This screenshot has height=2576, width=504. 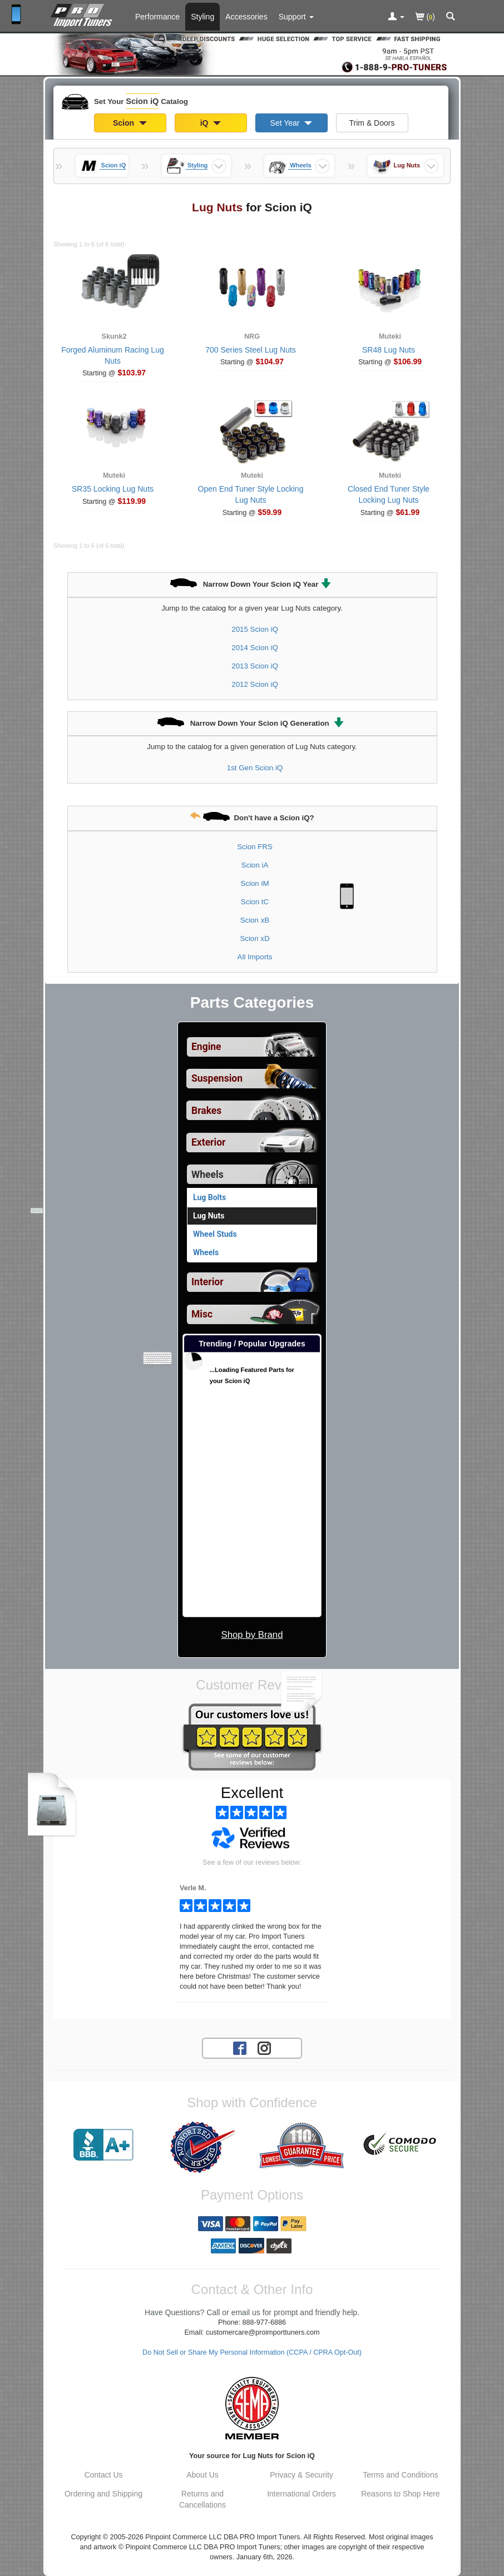 What do you see at coordinates (157, 1359) in the screenshot?
I see `indicates keyboard is connected` at bounding box center [157, 1359].